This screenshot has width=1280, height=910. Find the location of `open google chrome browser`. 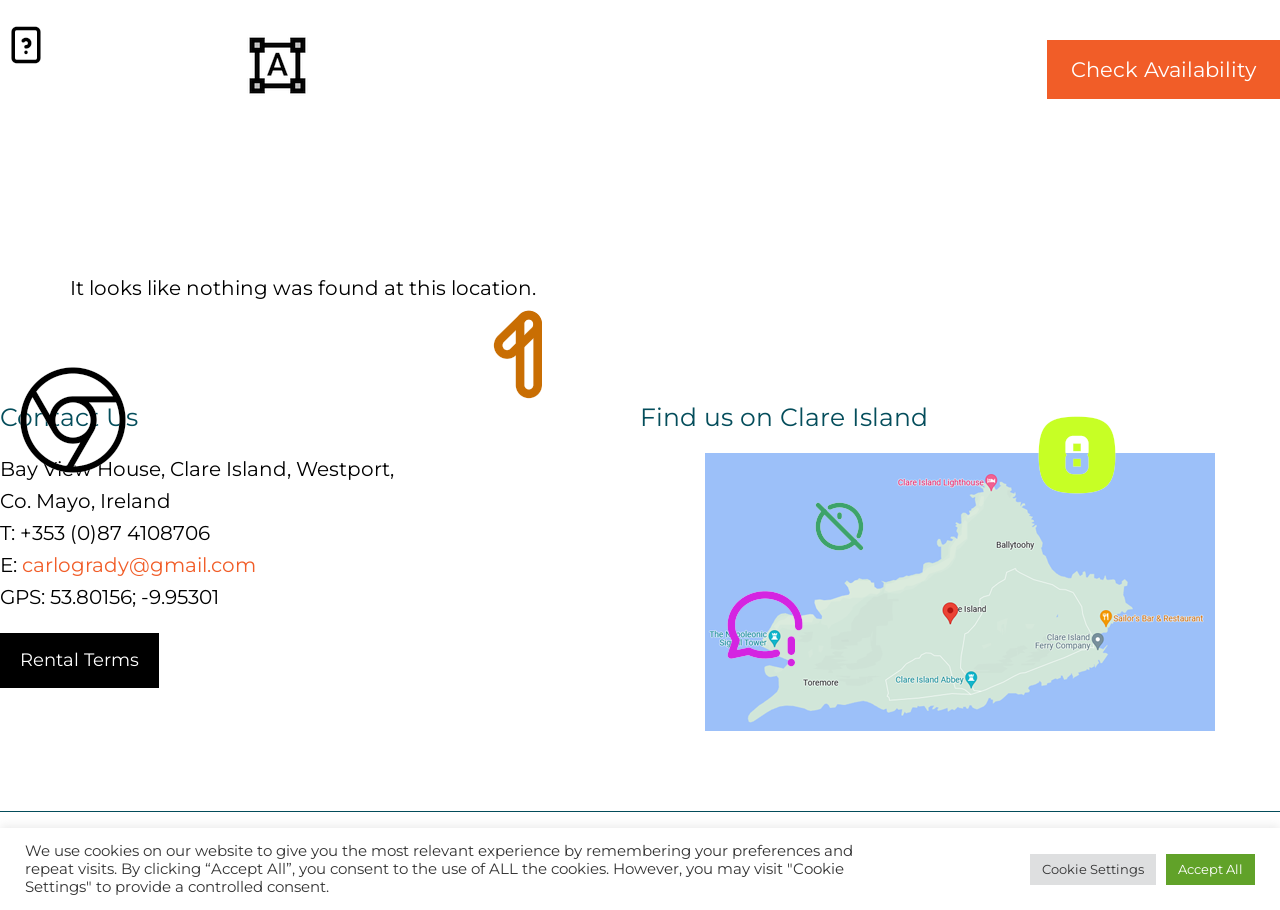

open google chrome browser is located at coordinates (73, 420).